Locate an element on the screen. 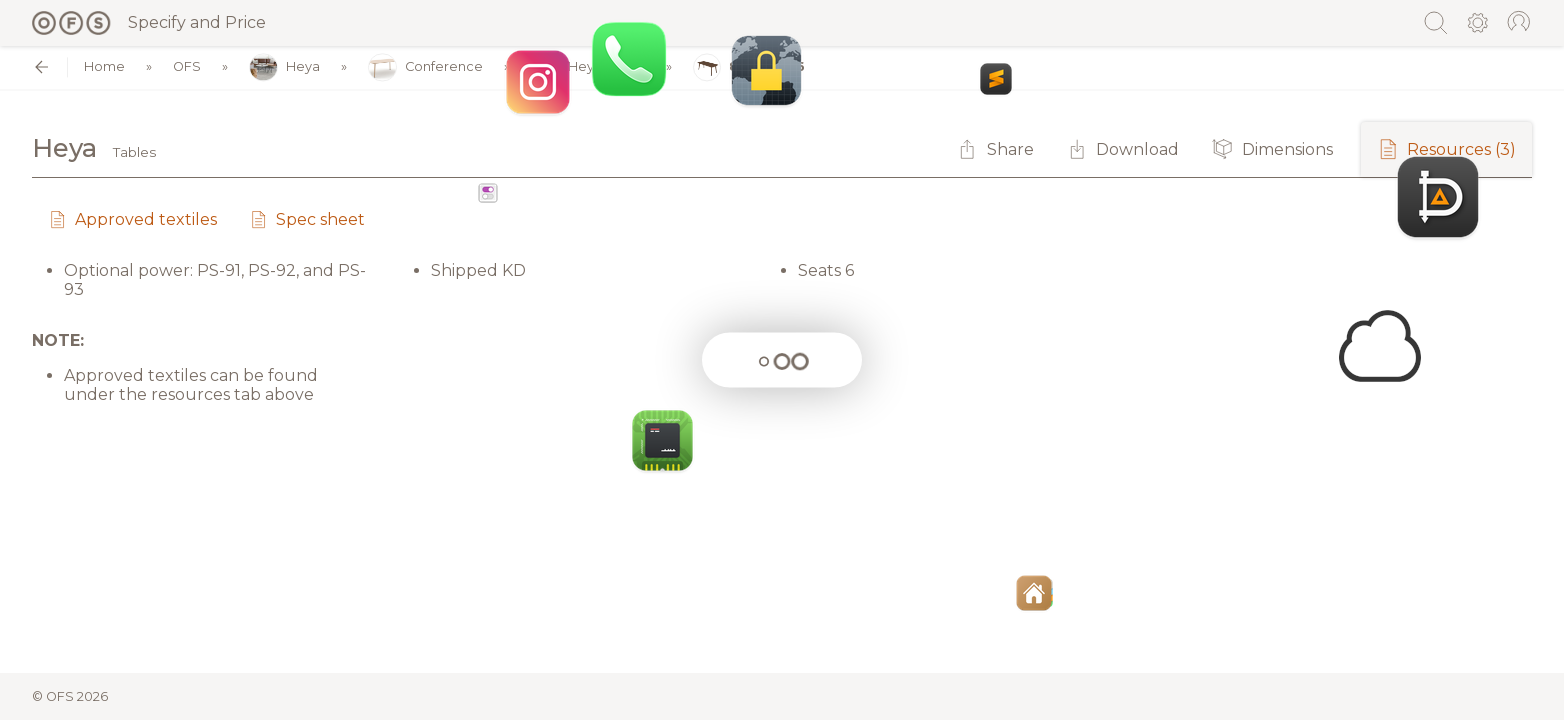 The height and width of the screenshot is (720, 1564). open the phone app to make a call is located at coordinates (629, 59).